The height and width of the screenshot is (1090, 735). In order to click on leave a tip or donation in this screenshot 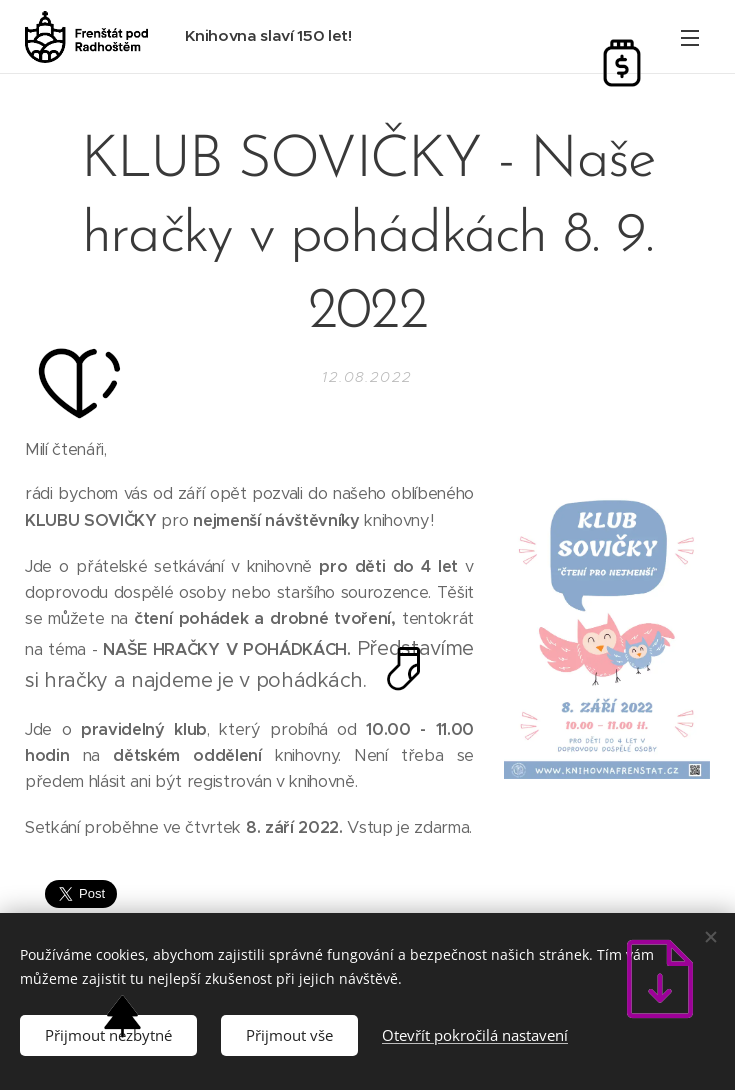, I will do `click(622, 63)`.